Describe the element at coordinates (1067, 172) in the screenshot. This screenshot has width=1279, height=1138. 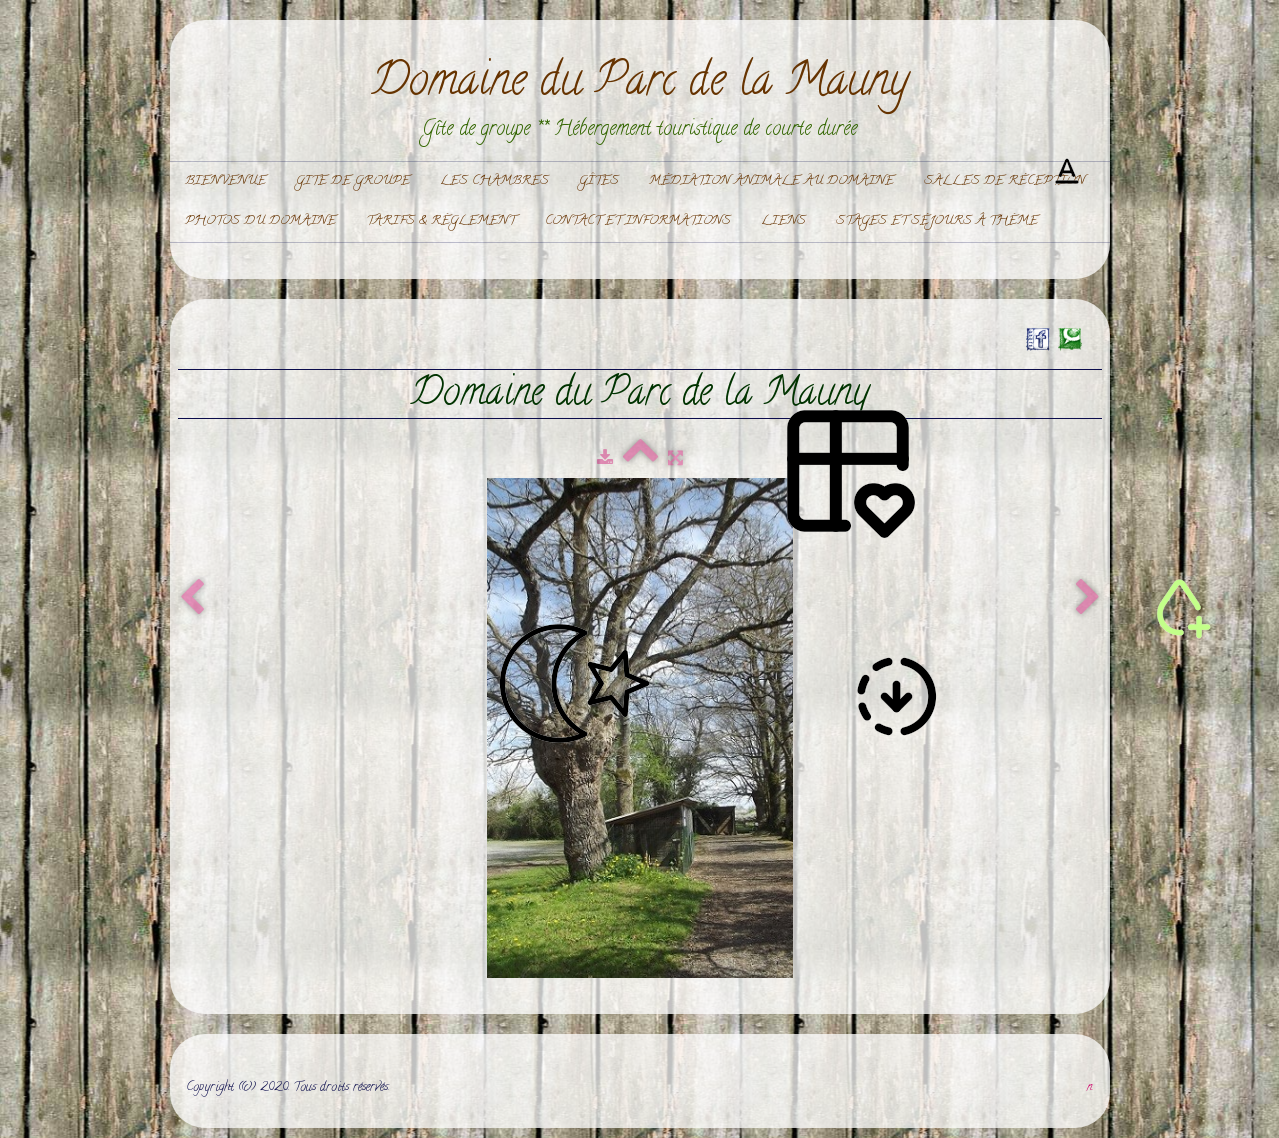
I see `change text formatting options` at that location.